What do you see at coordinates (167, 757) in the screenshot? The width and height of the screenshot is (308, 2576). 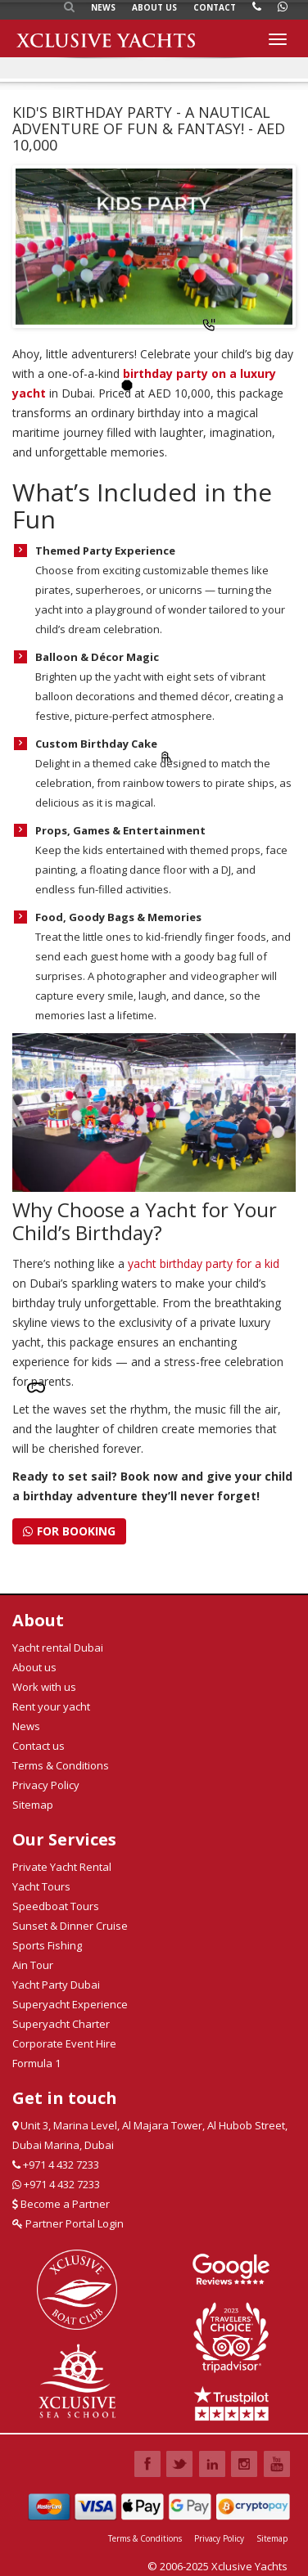 I see `access playground or outdoor equipment information` at bounding box center [167, 757].